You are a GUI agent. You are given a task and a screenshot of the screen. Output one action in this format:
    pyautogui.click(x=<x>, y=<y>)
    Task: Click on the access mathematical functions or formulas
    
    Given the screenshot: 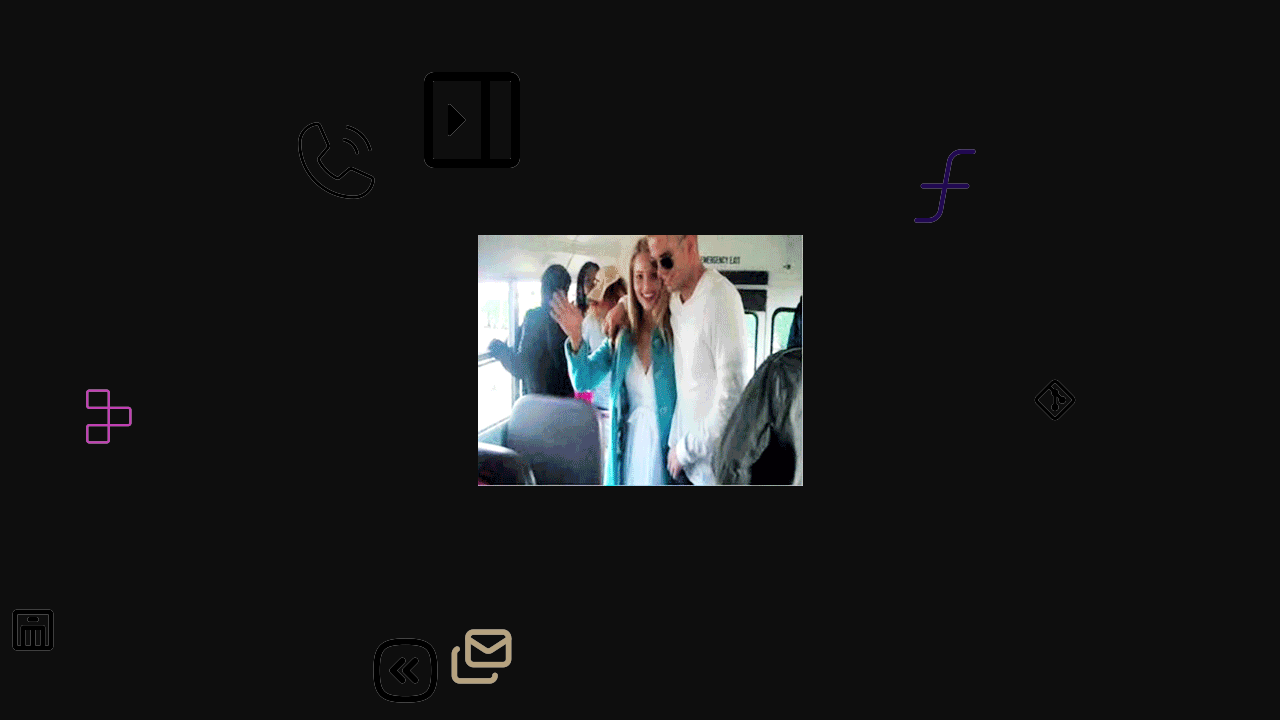 What is the action you would take?
    pyautogui.click(x=945, y=186)
    